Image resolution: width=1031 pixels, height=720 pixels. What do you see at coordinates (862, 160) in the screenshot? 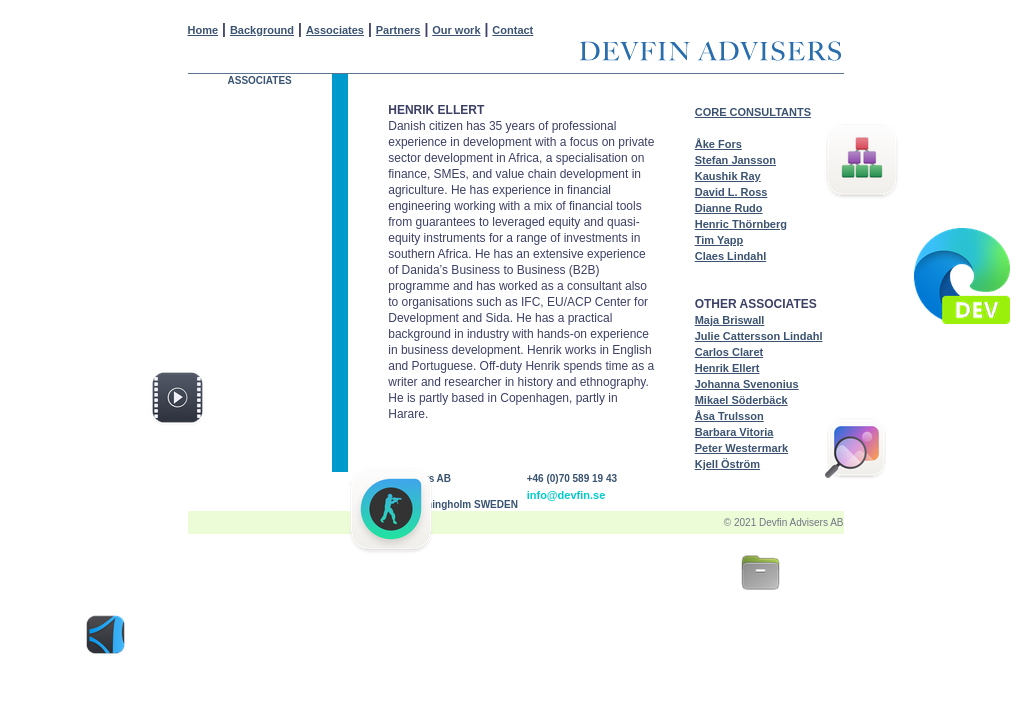
I see `open device hierarchy settings` at bounding box center [862, 160].